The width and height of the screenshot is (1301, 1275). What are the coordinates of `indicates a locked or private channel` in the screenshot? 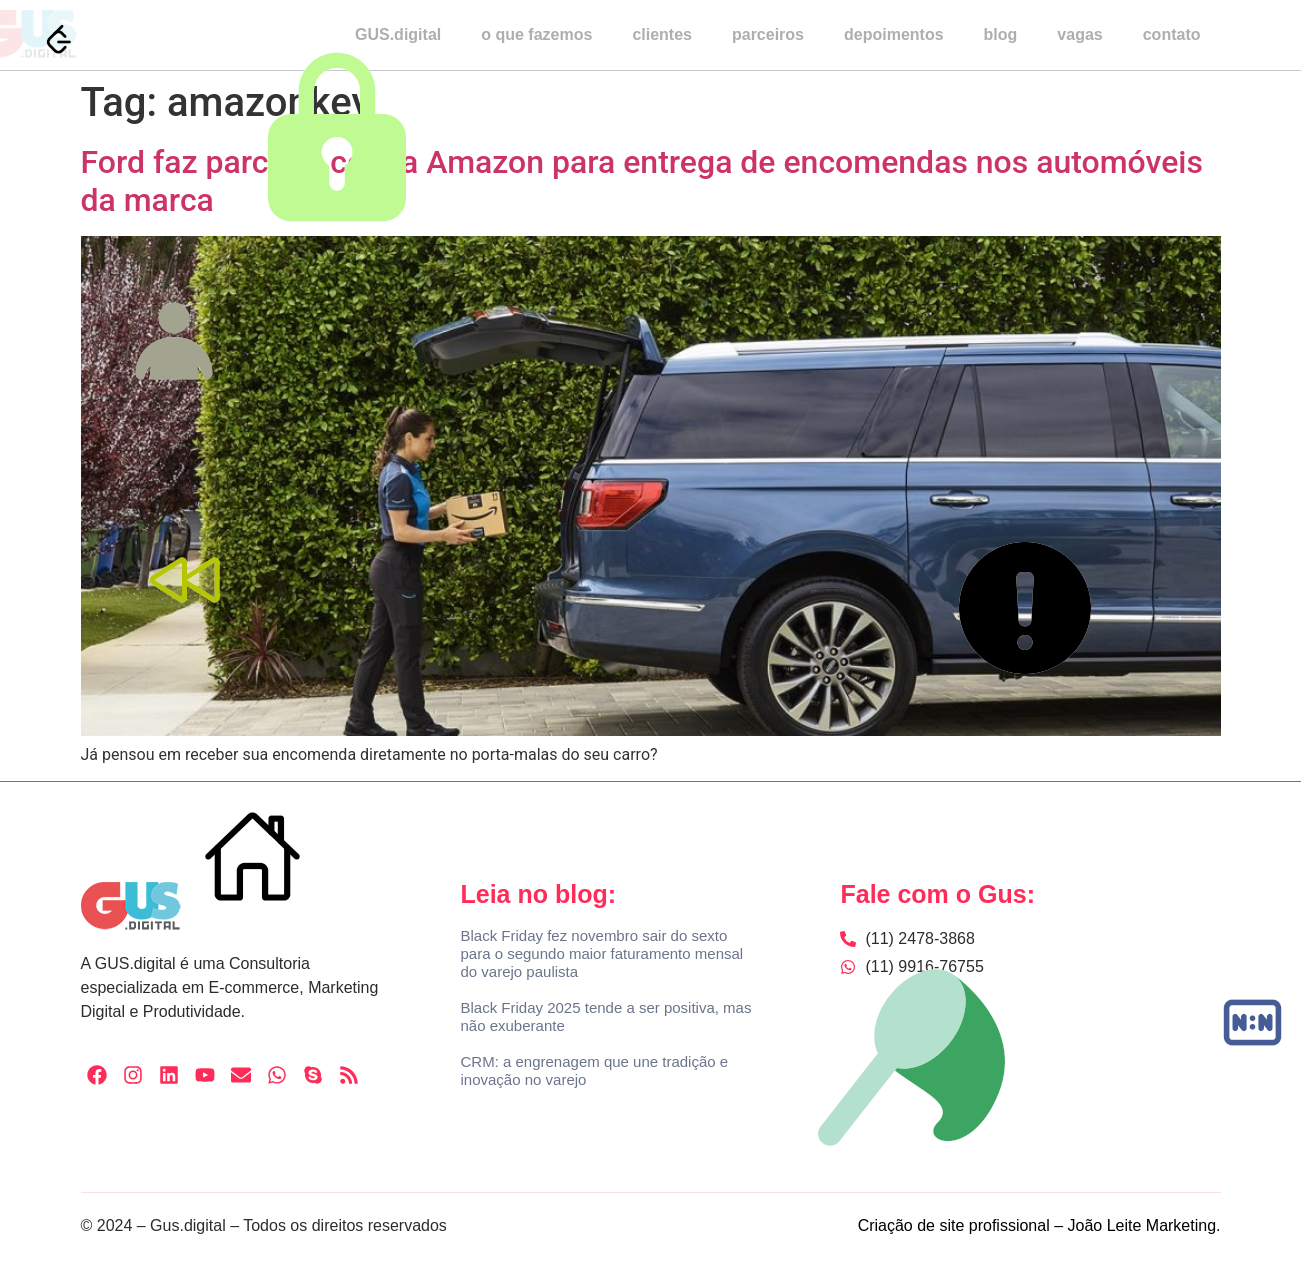 It's located at (337, 137).